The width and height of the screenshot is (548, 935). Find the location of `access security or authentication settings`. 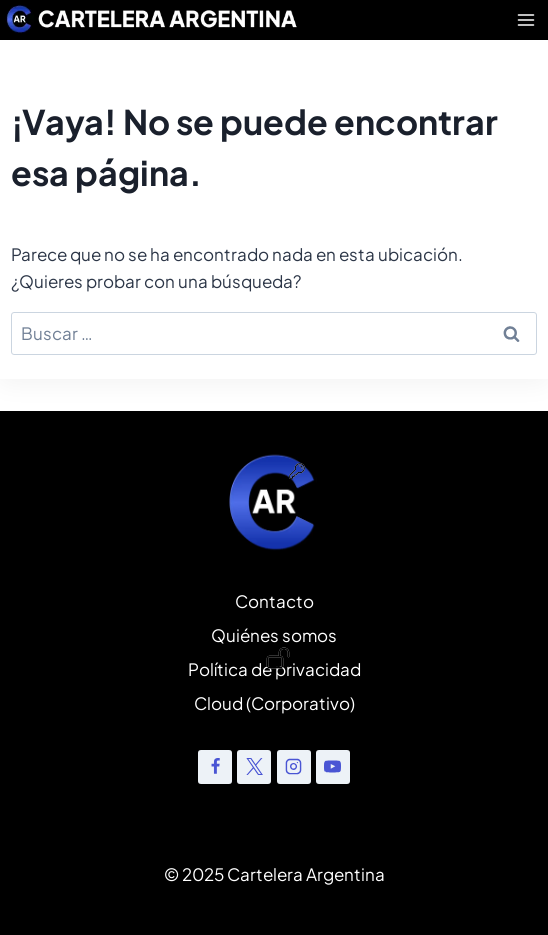

access security or authentication settings is located at coordinates (297, 471).